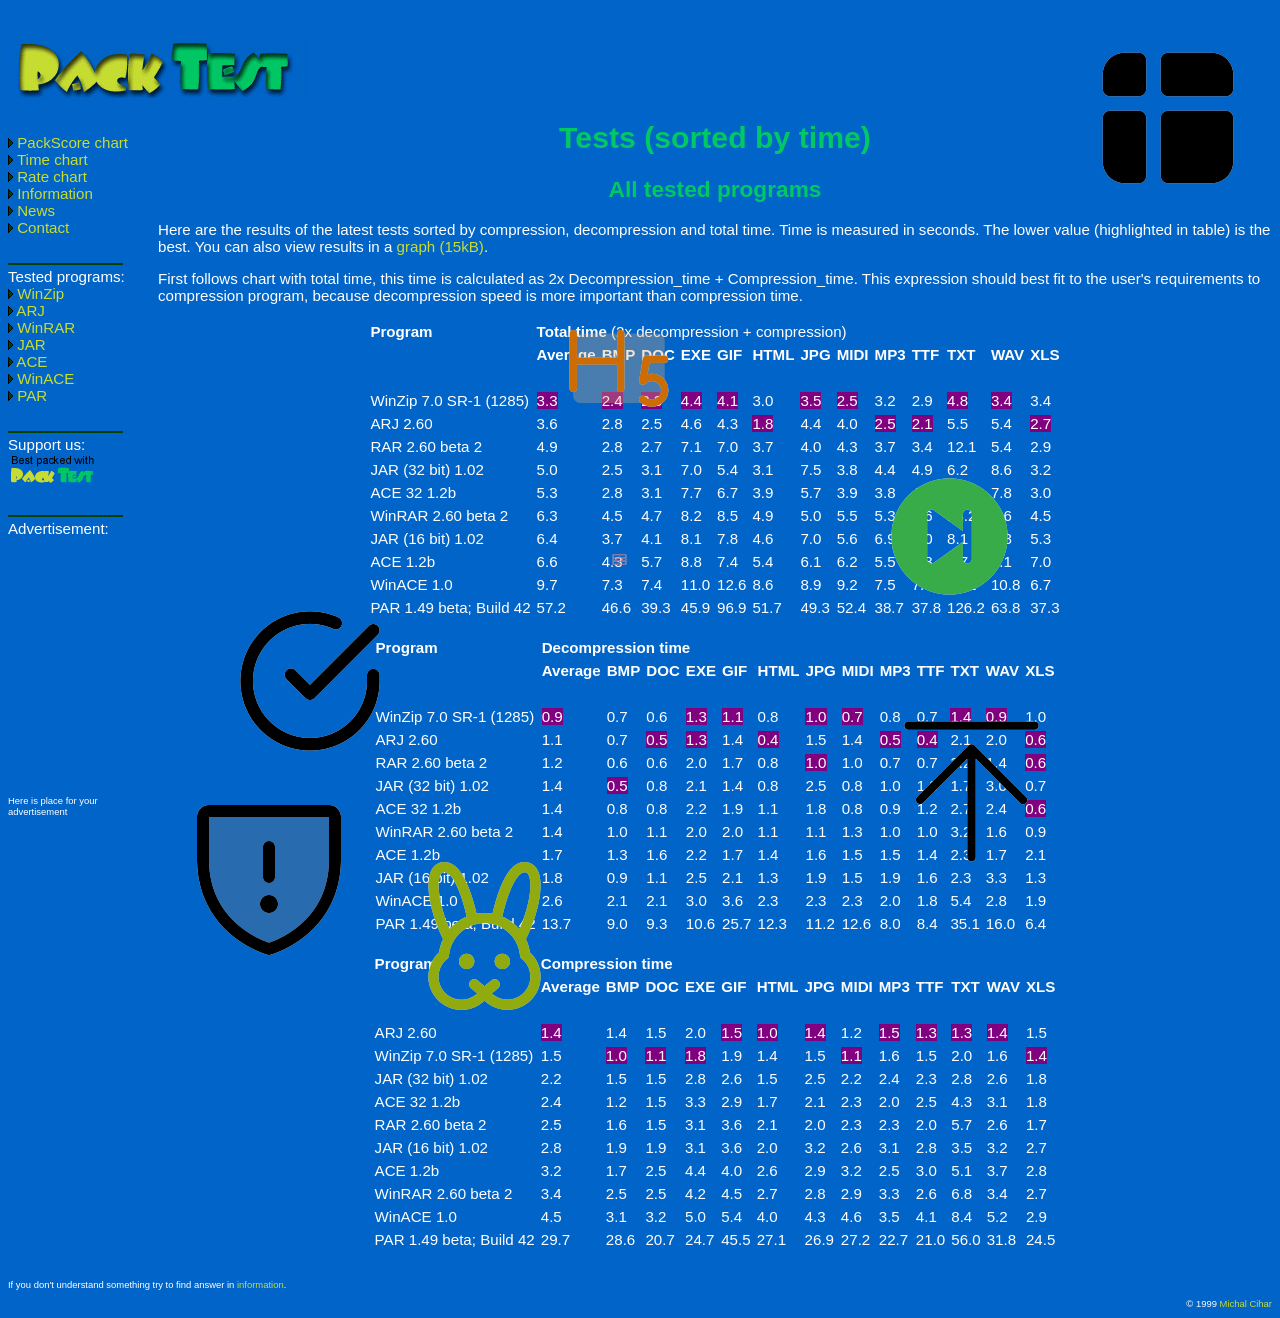 This screenshot has width=1280, height=1318. Describe the element at coordinates (619, 559) in the screenshot. I see `access firewall or security settings` at that location.